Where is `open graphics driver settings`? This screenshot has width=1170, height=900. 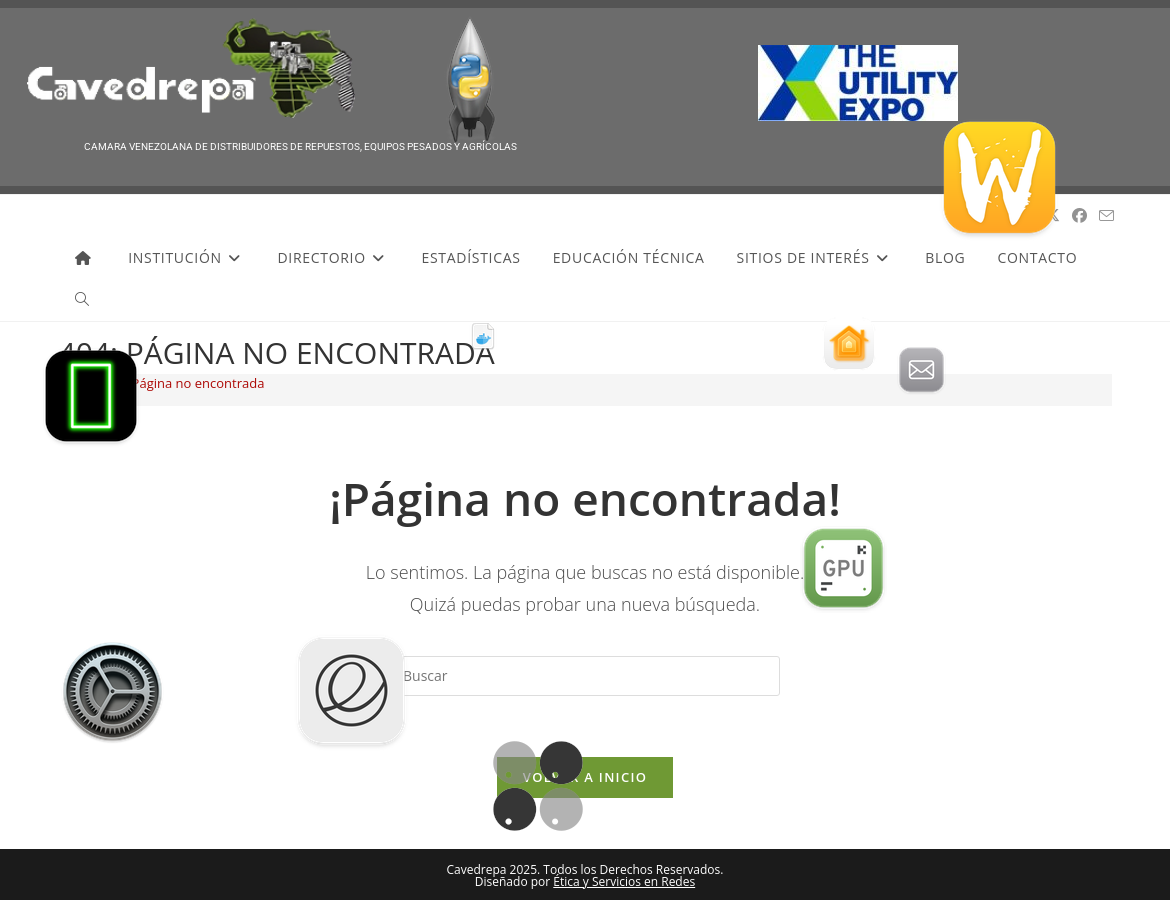 open graphics driver settings is located at coordinates (843, 569).